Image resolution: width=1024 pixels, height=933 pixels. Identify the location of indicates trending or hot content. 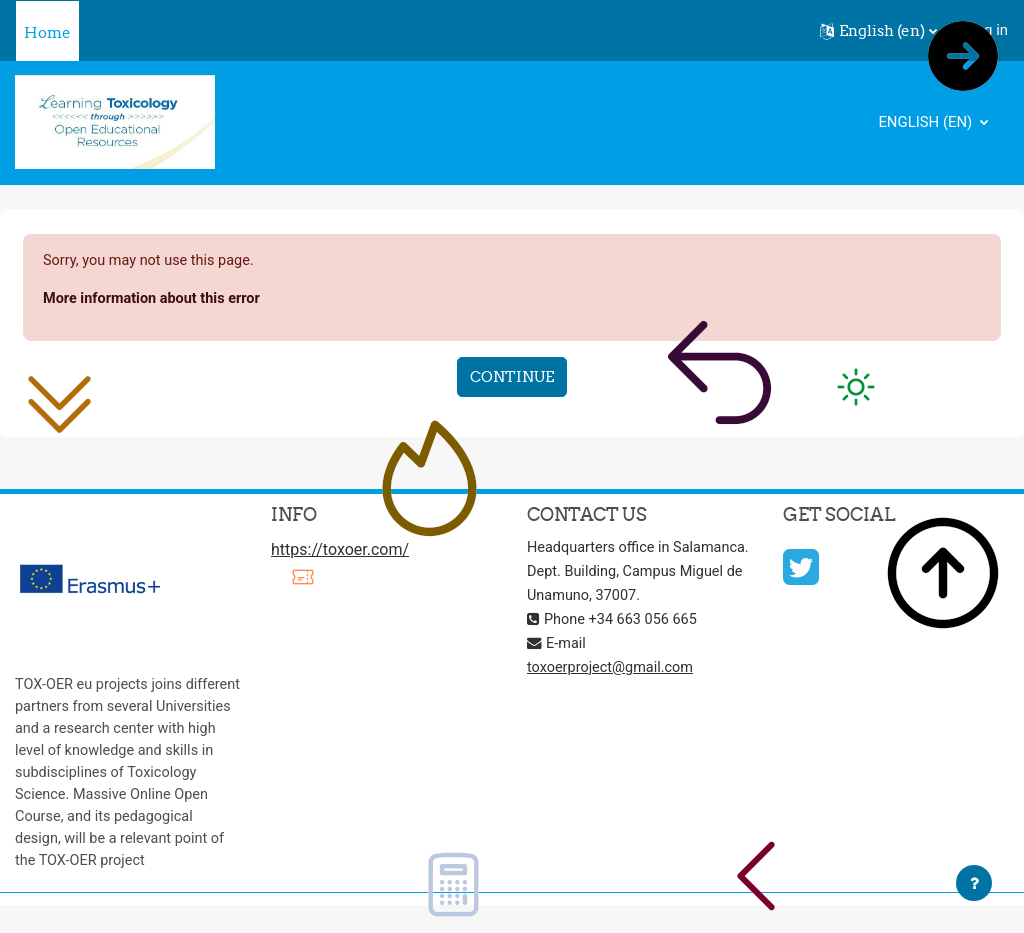
(429, 480).